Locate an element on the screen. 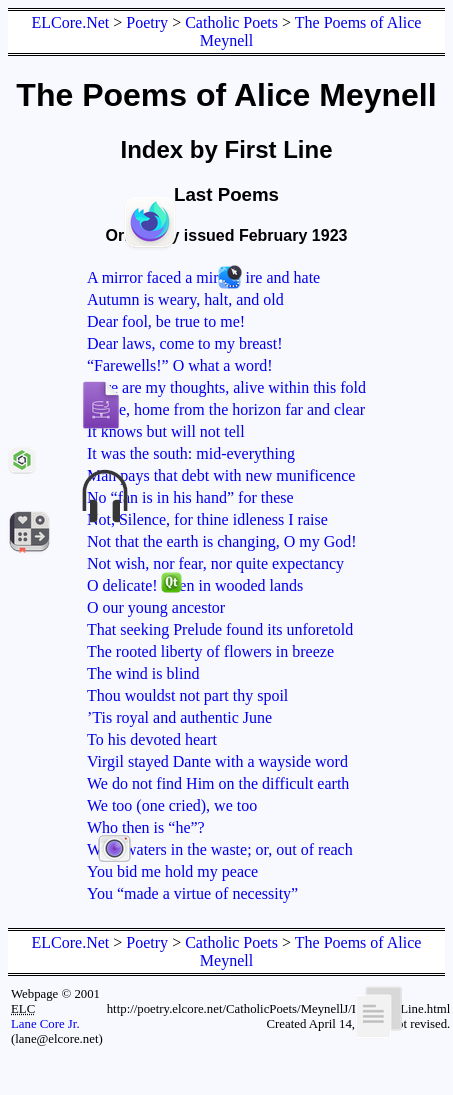 This screenshot has height=1095, width=453. open the cheese webcam application is located at coordinates (114, 848).